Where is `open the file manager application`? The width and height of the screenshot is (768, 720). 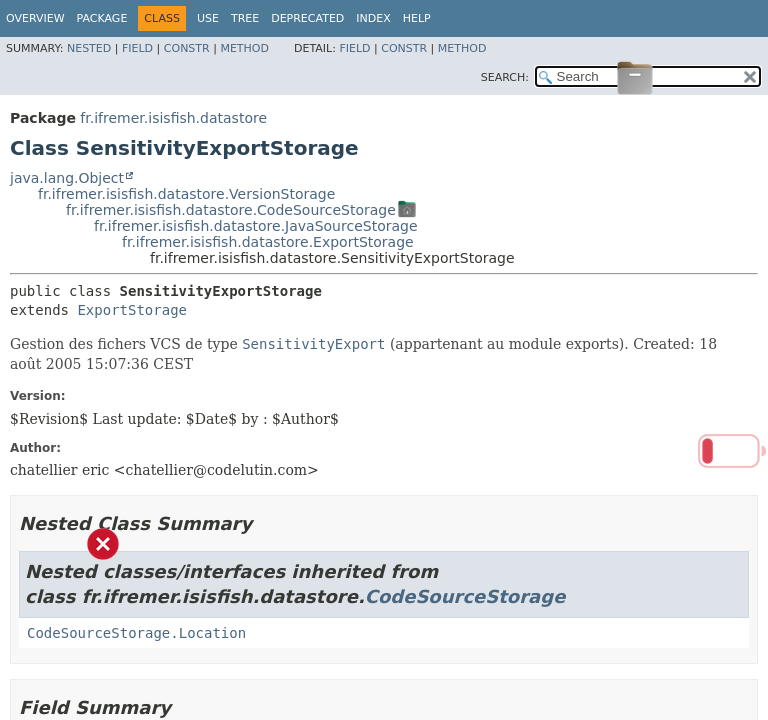 open the file manager application is located at coordinates (635, 78).